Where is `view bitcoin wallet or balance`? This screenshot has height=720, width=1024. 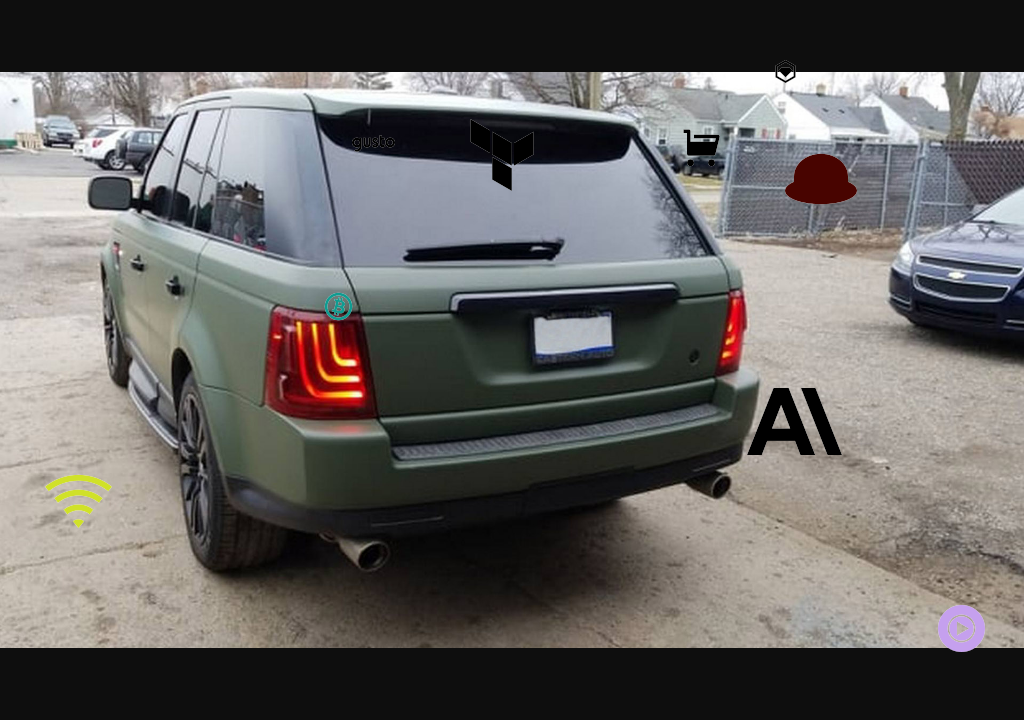
view bitcoin wallet or balance is located at coordinates (338, 306).